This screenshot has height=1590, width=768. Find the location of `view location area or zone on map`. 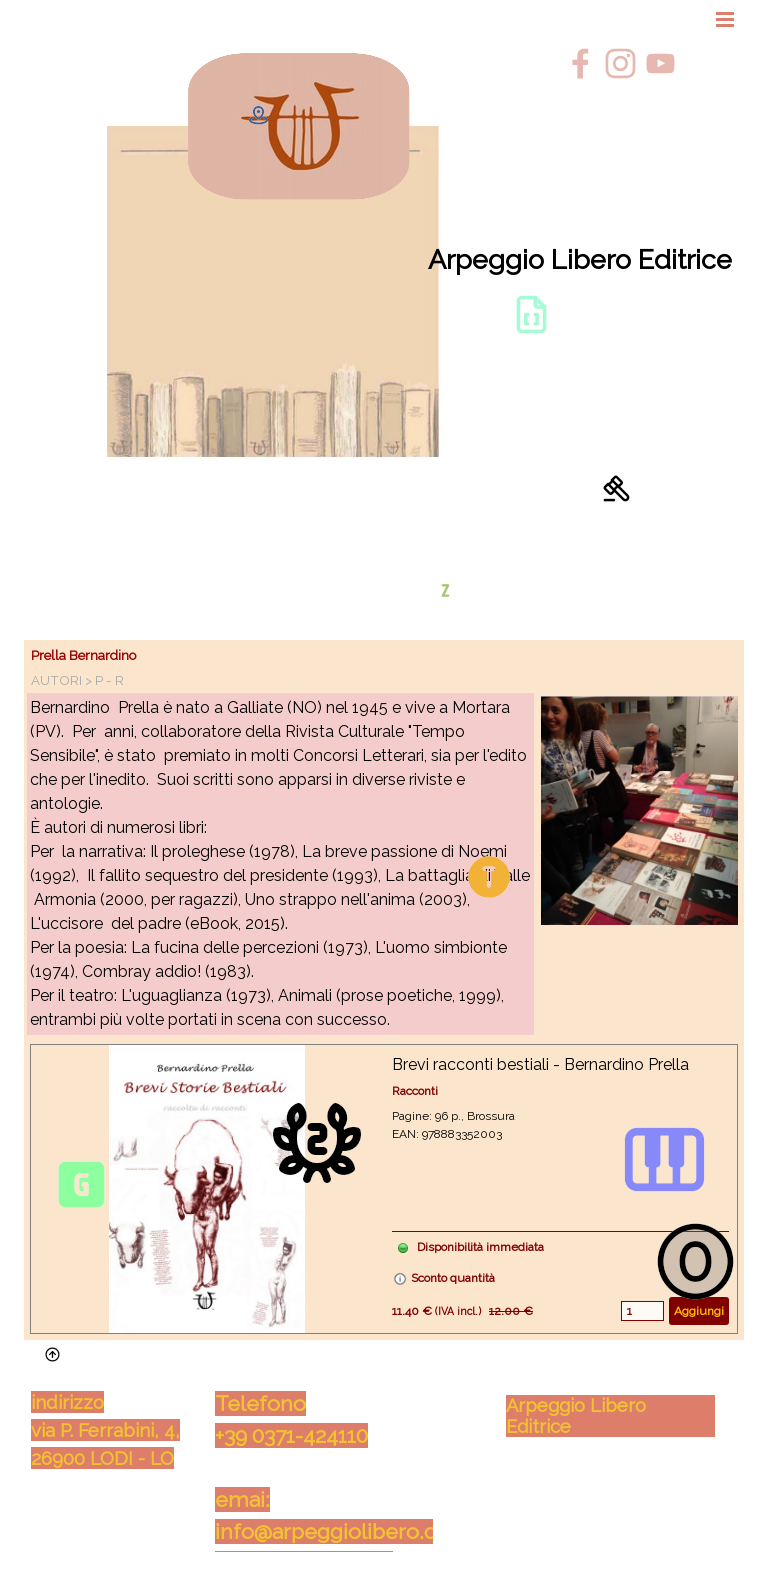

view location area or zone on map is located at coordinates (258, 115).